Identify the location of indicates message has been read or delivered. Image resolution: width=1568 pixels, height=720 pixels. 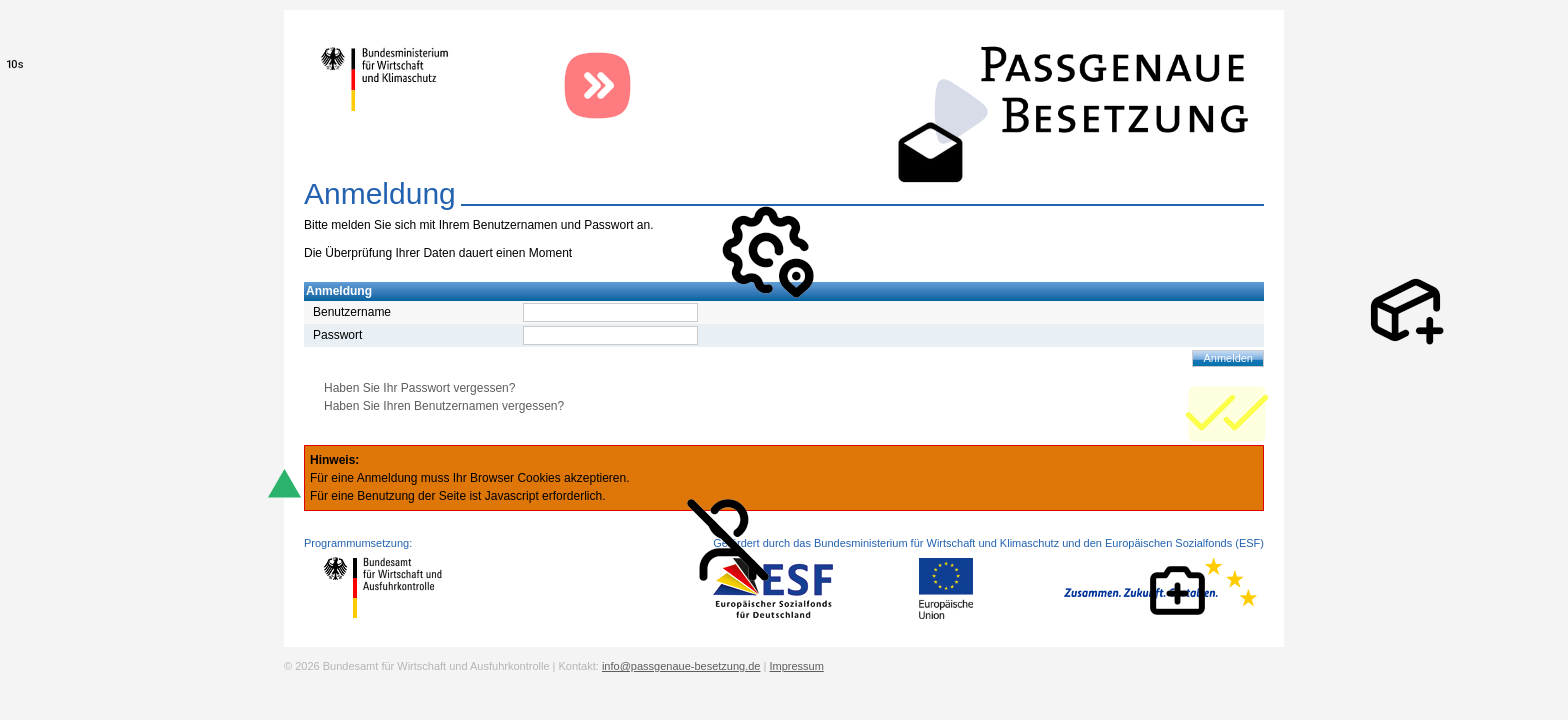
(1227, 414).